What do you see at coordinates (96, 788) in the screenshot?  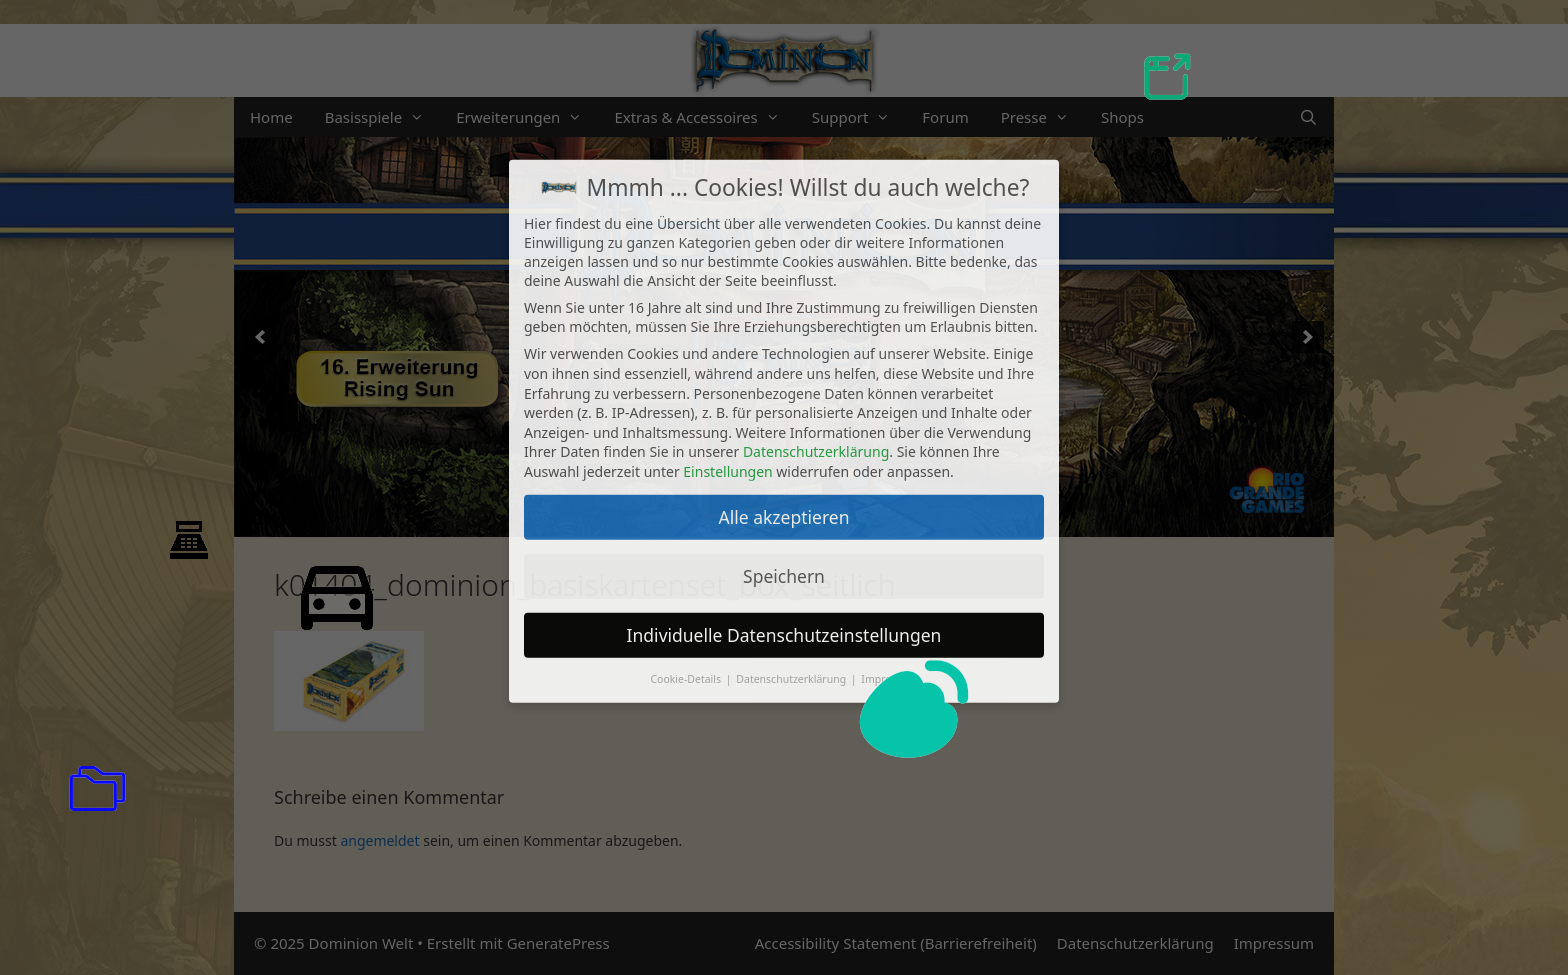 I see `browse all folders` at bounding box center [96, 788].